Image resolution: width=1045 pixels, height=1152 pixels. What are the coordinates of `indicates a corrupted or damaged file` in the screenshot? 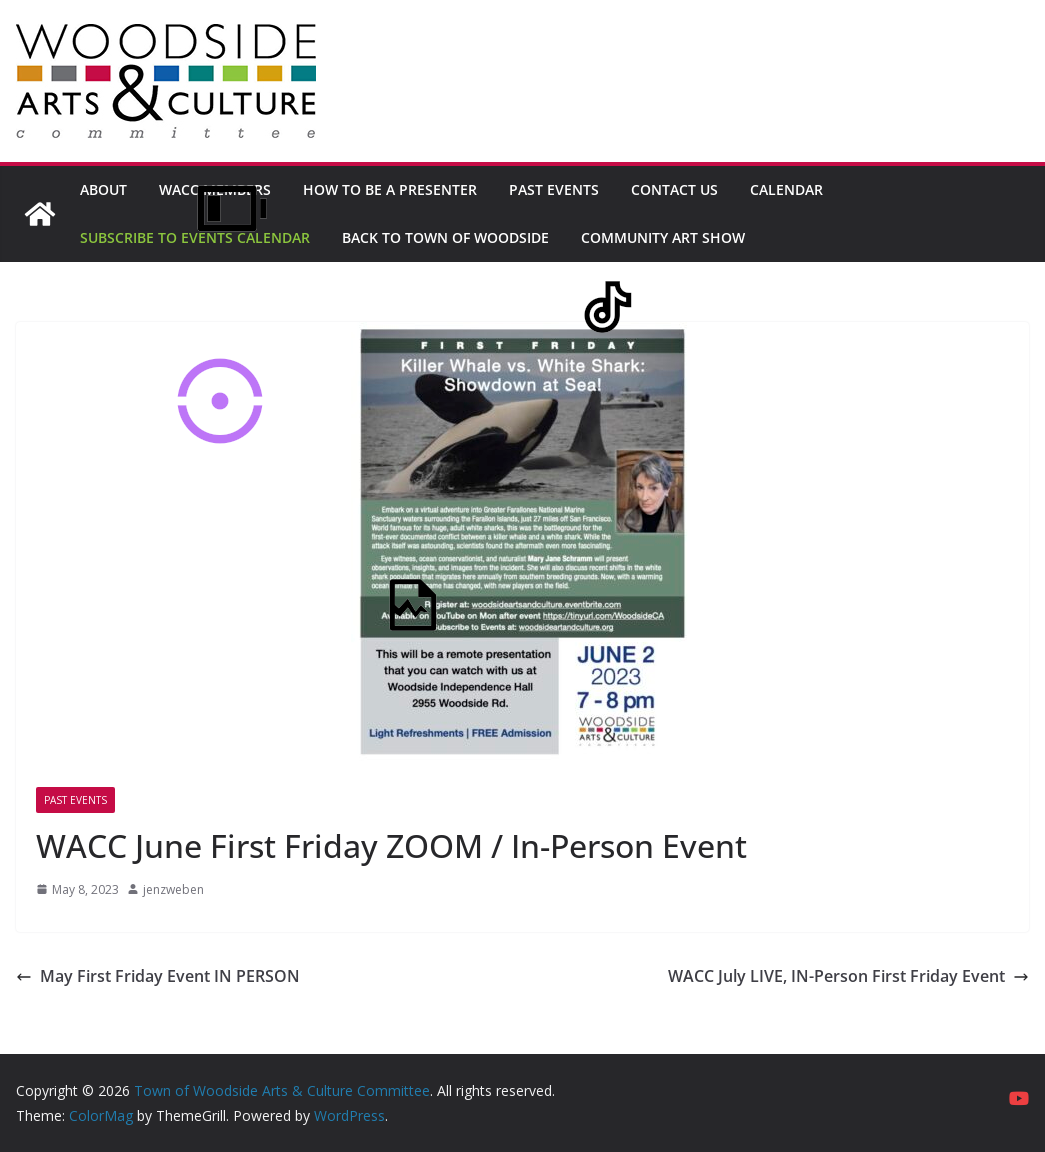 It's located at (413, 605).